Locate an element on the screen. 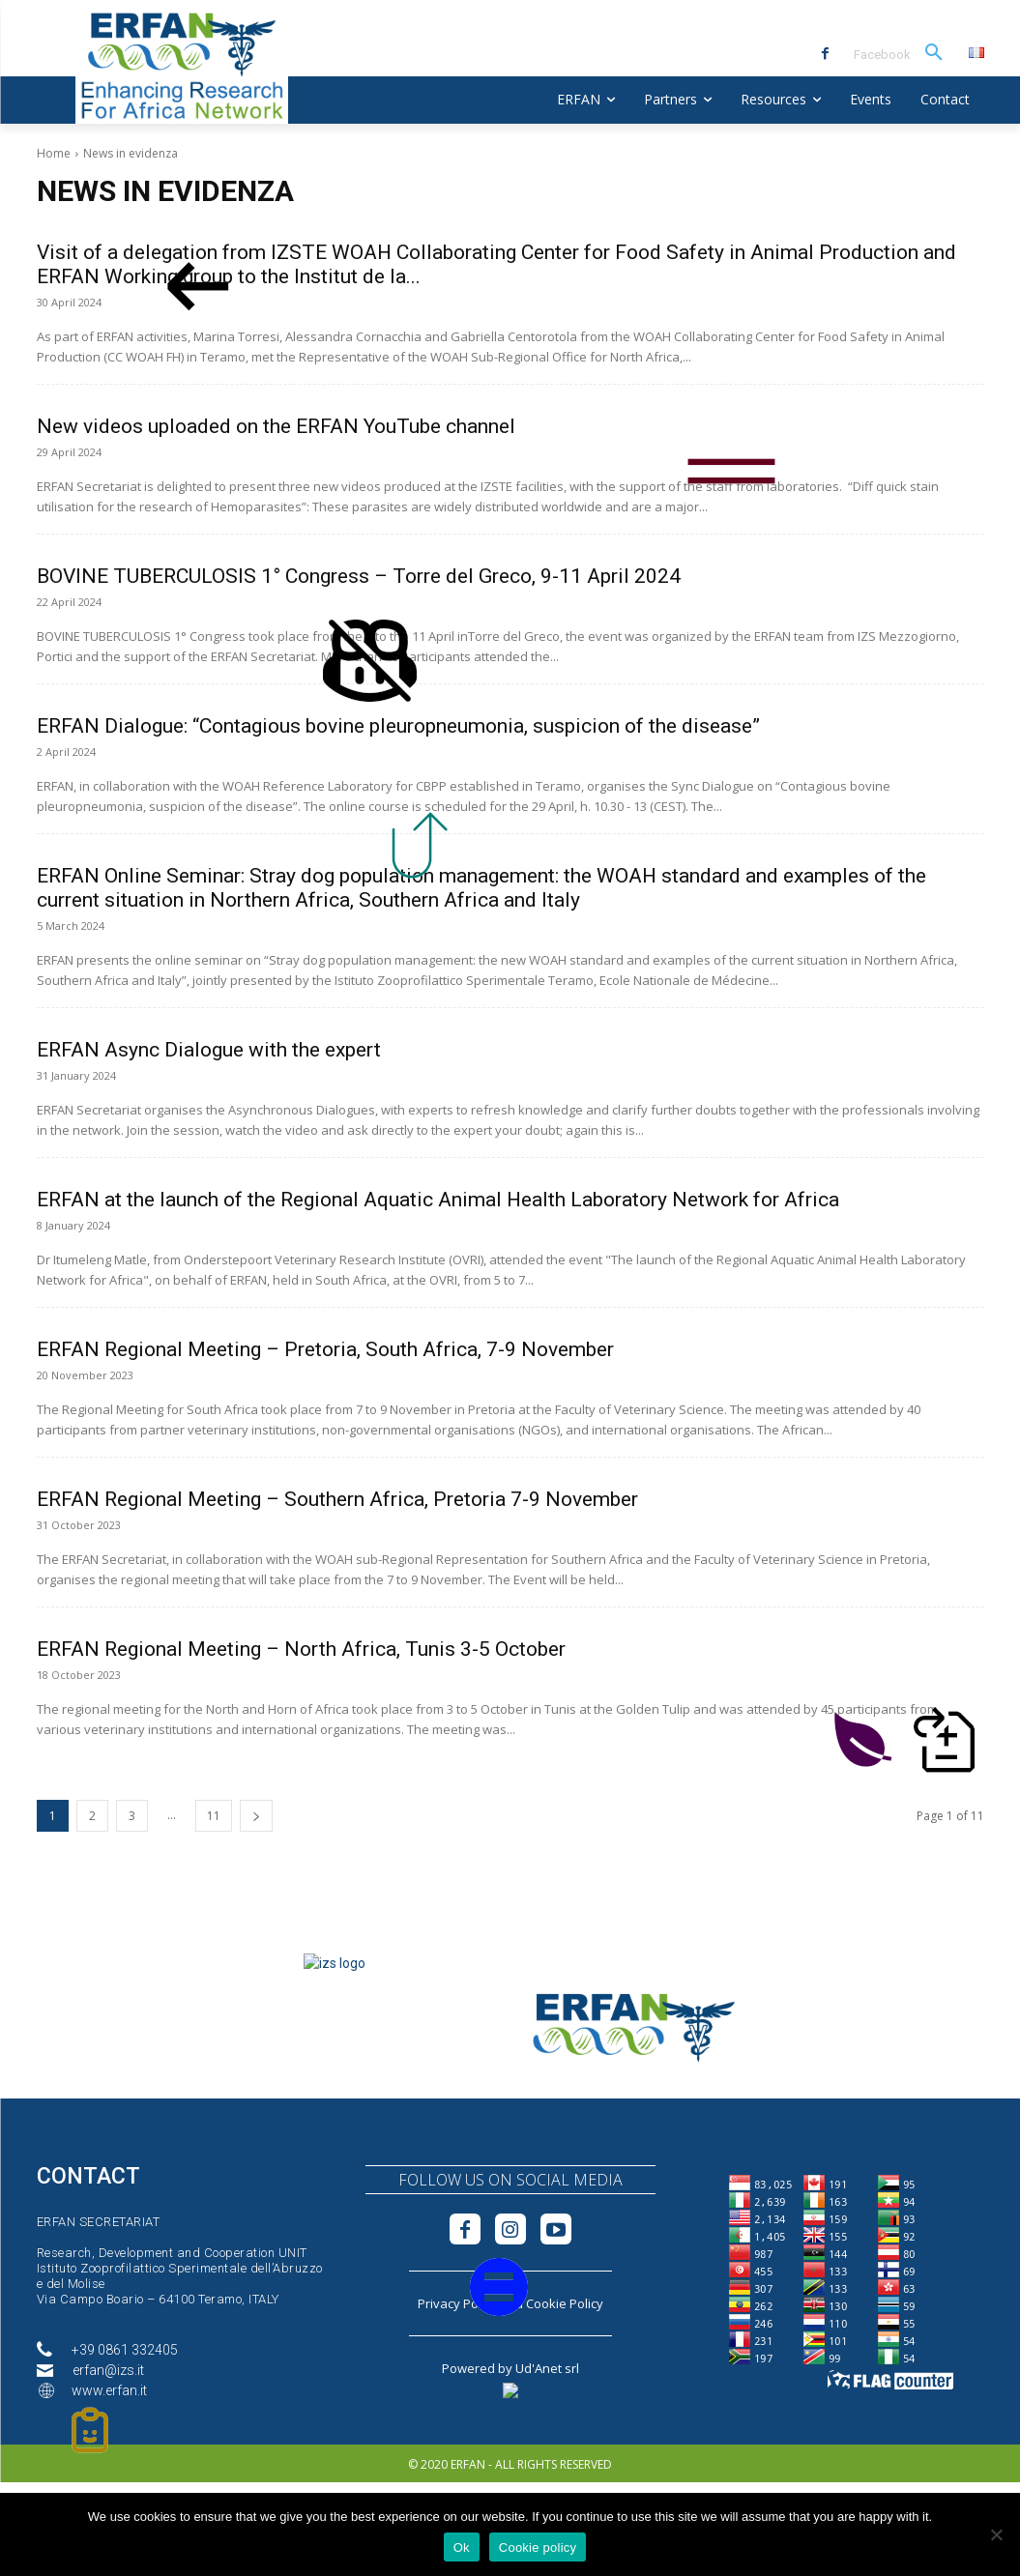 The image size is (1020, 2576). view changes in a pull request is located at coordinates (948, 1742).